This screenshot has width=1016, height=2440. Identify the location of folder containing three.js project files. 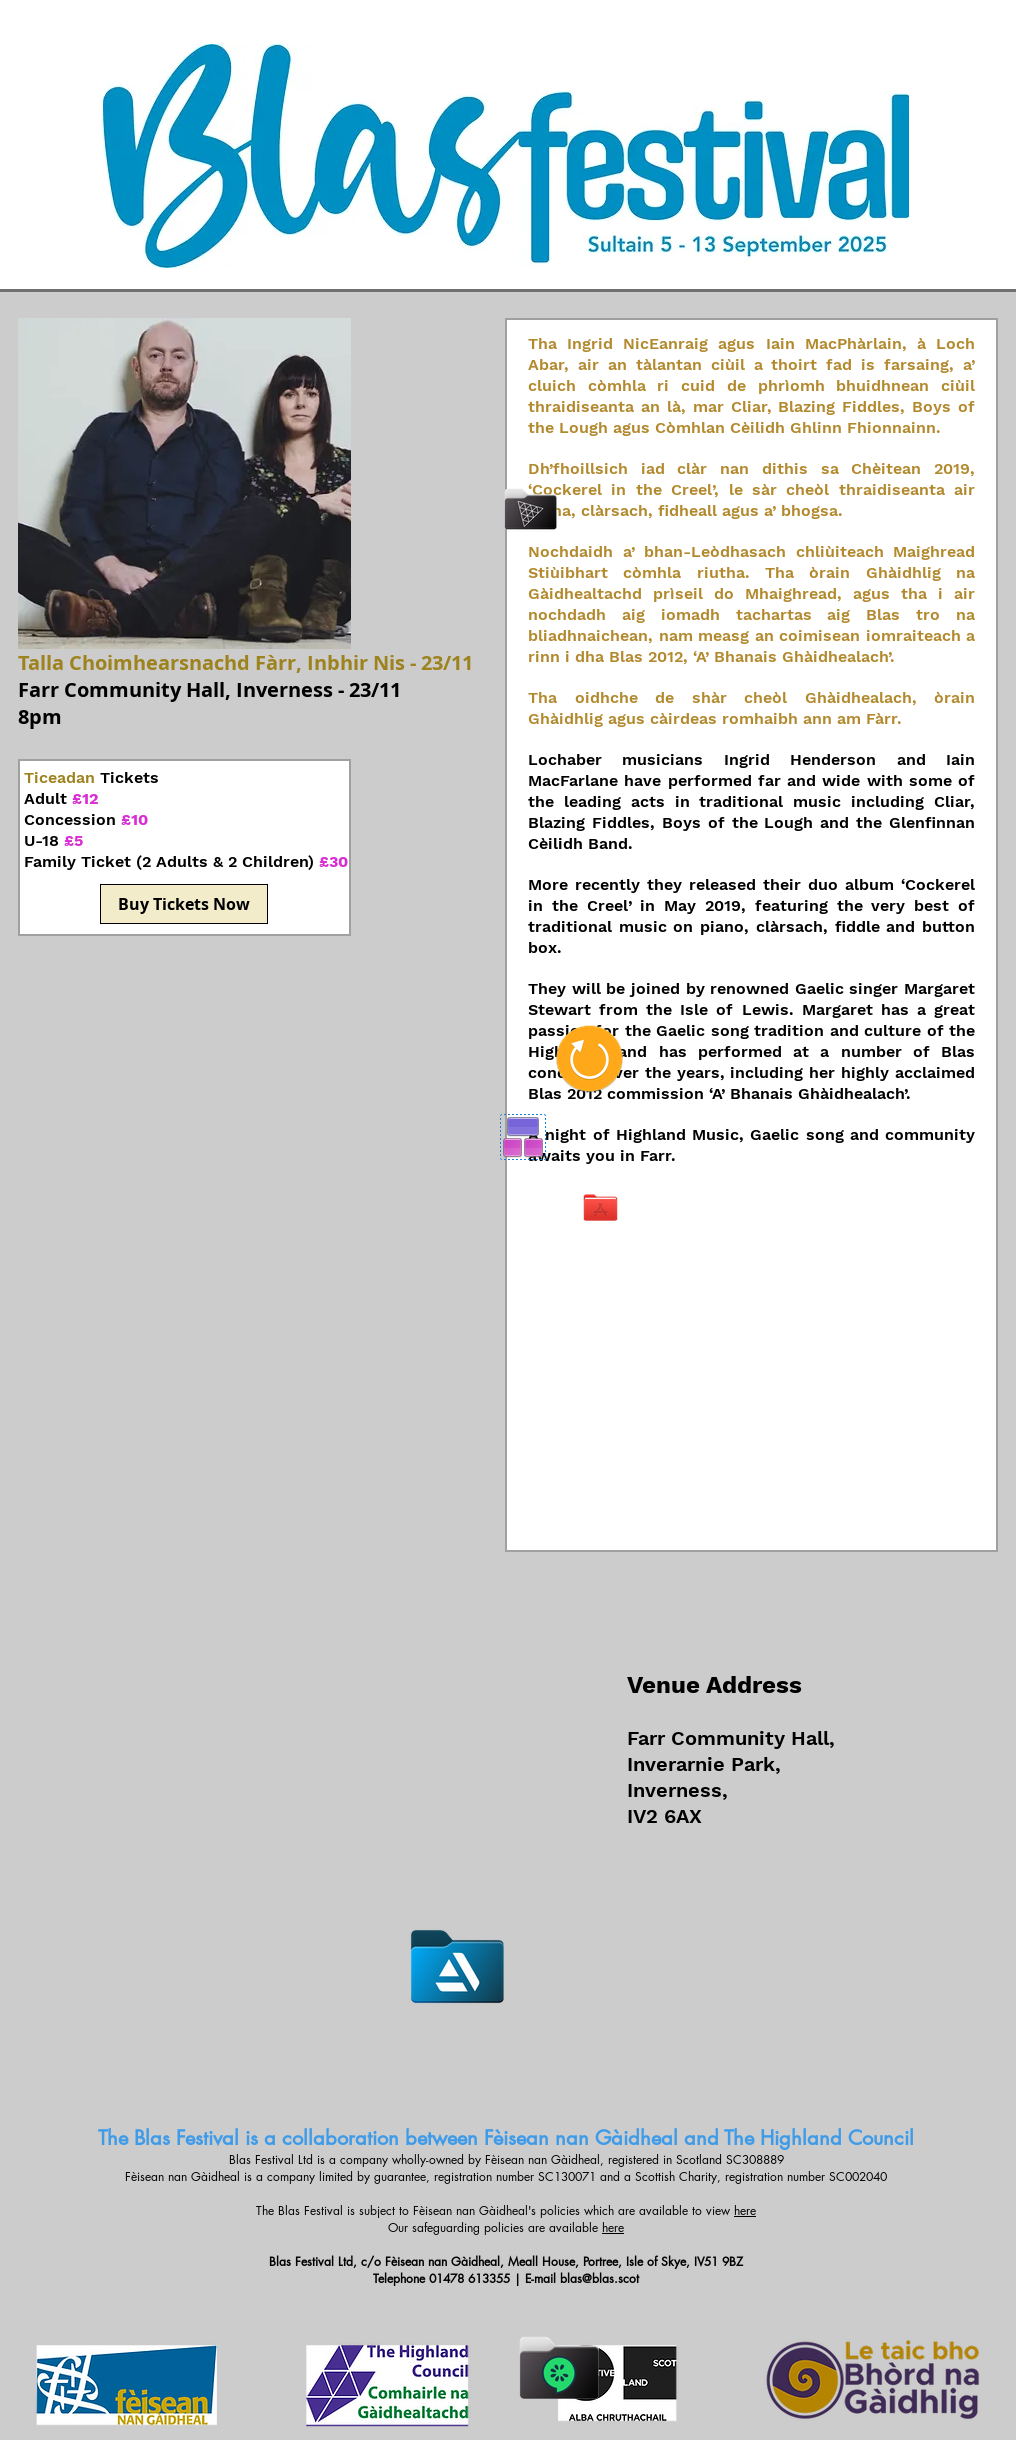
(530, 510).